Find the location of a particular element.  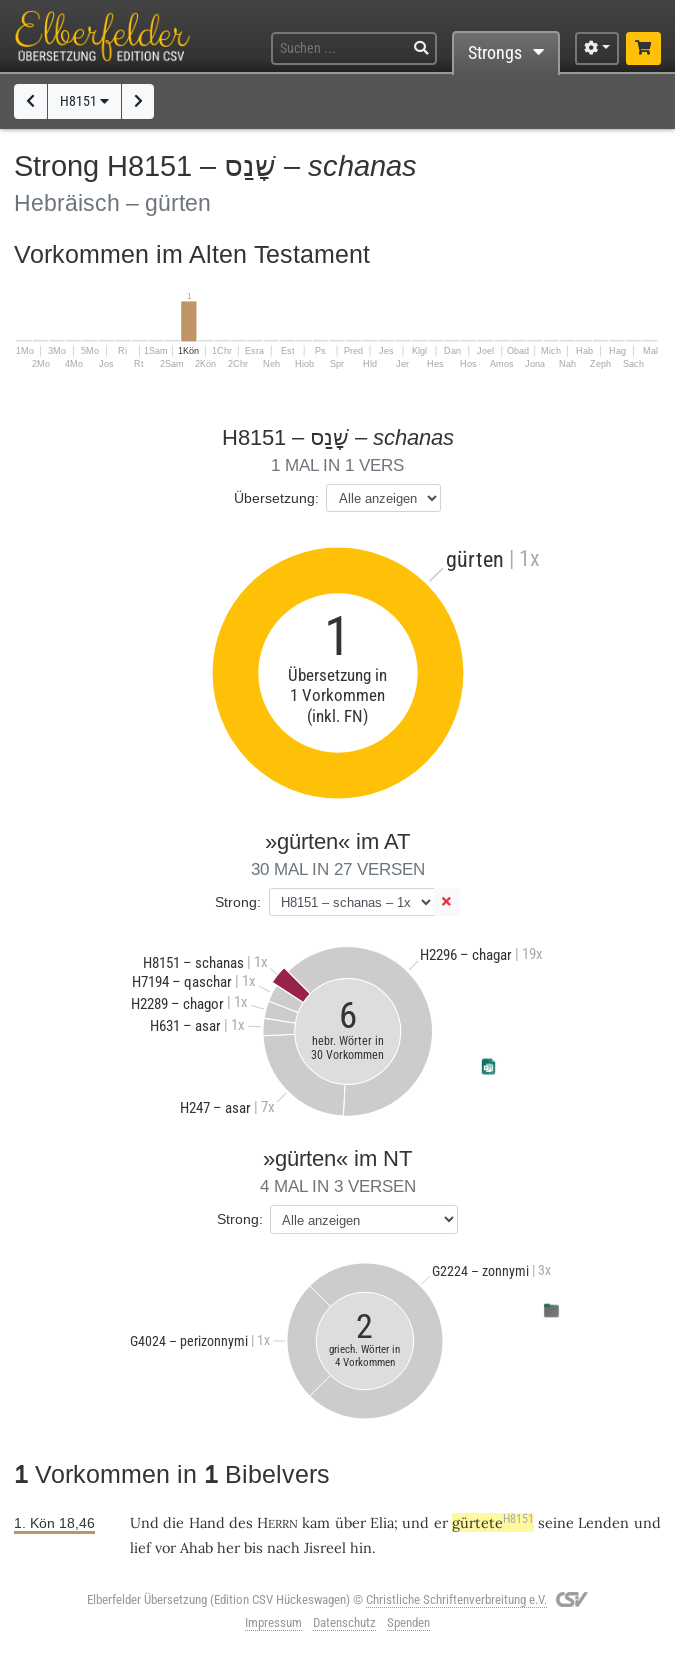

open folder to view contents is located at coordinates (551, 1310).